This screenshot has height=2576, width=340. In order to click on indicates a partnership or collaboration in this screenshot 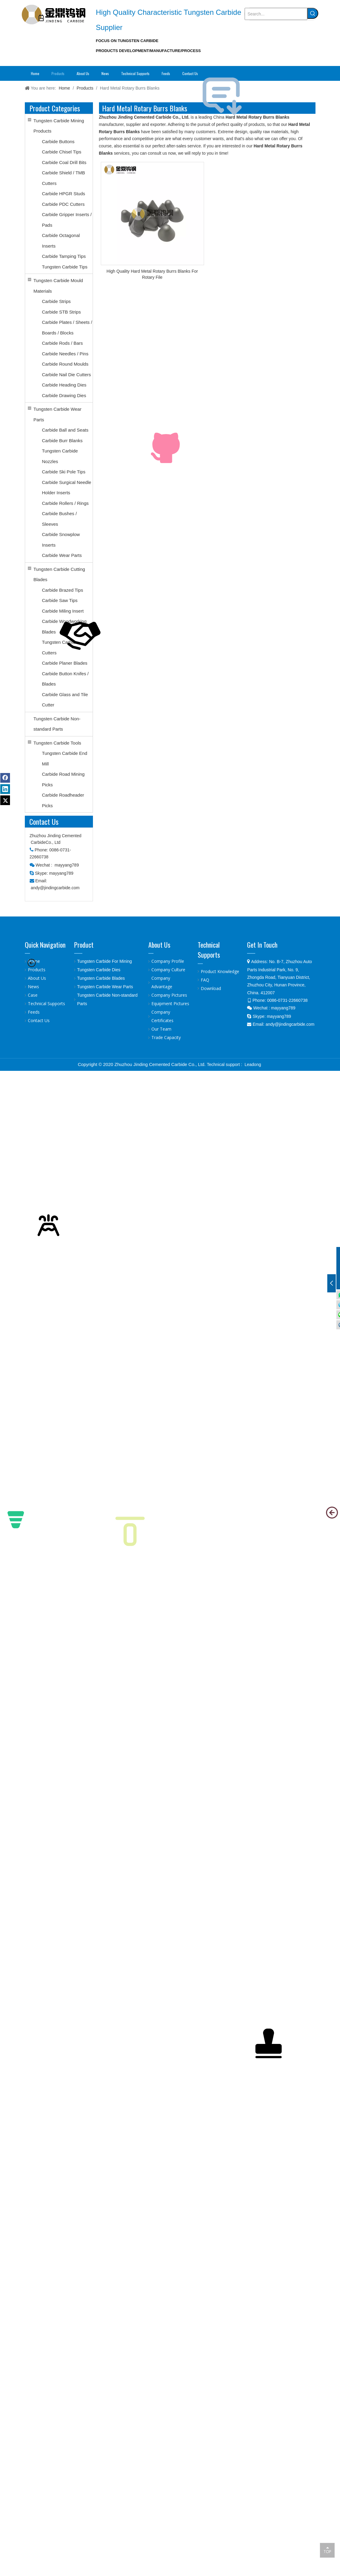, I will do `click(80, 634)`.